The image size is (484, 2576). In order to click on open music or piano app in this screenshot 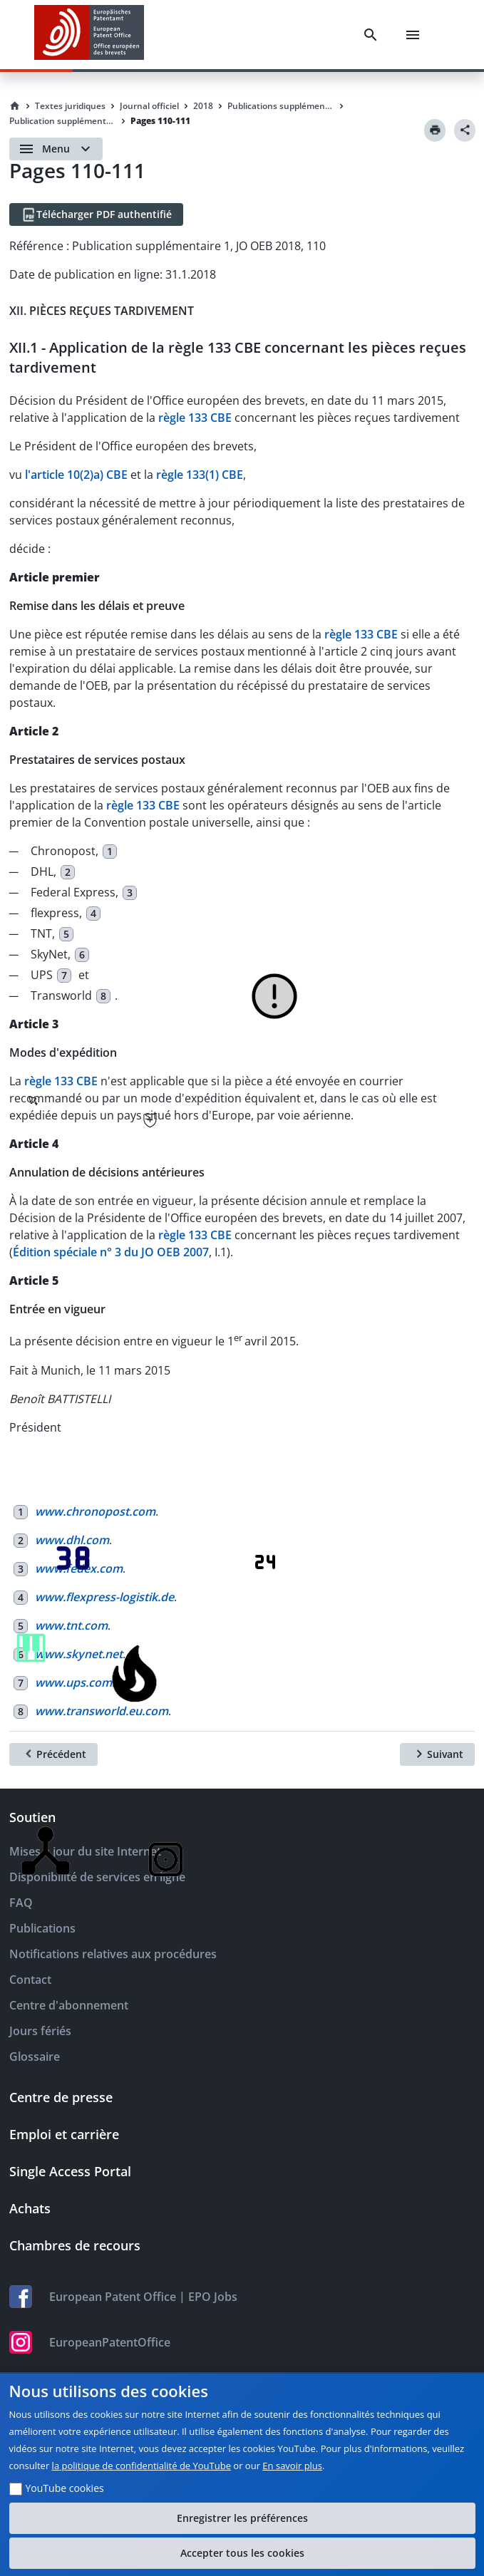, I will do `click(31, 1647)`.